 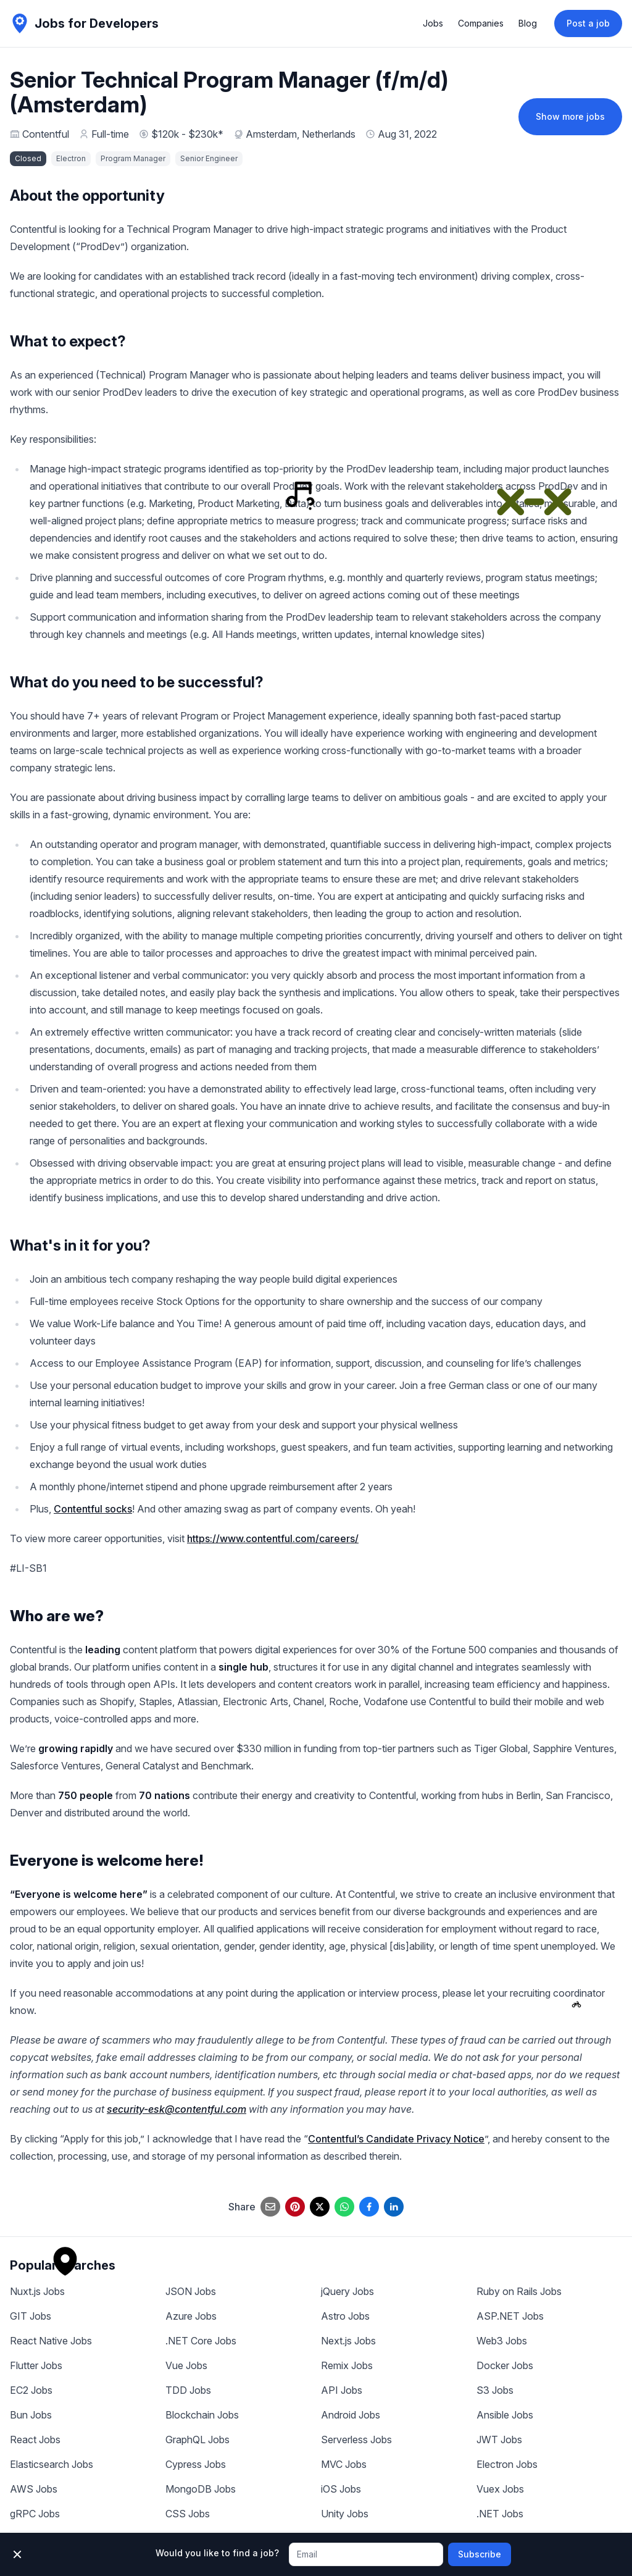 What do you see at coordinates (534, 501) in the screenshot?
I see `perform subtraction operation` at bounding box center [534, 501].